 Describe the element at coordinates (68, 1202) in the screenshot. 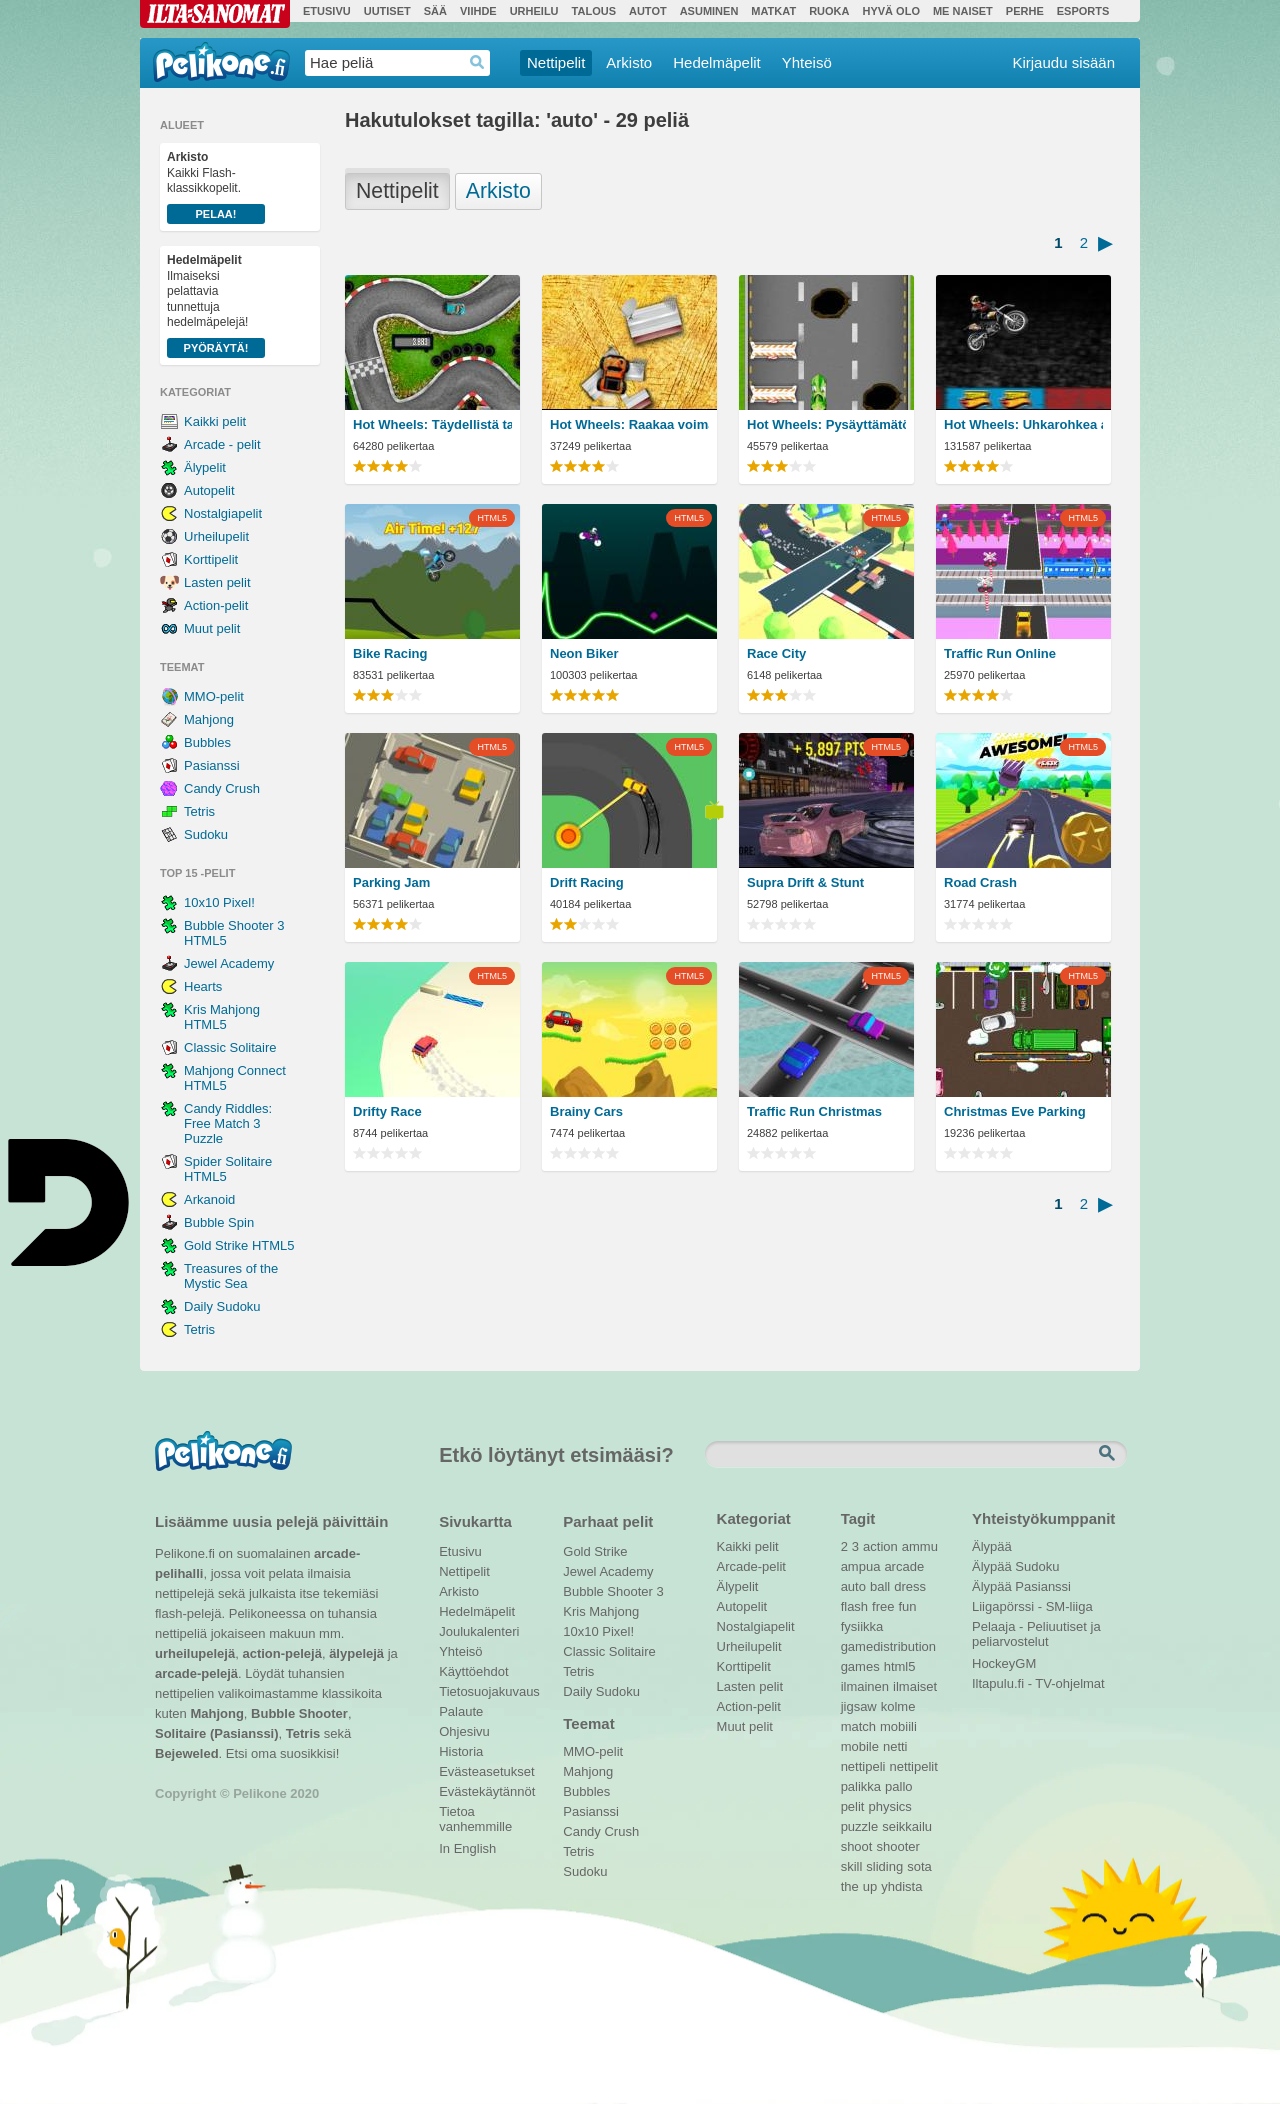

I see `deepgram logo` at that location.